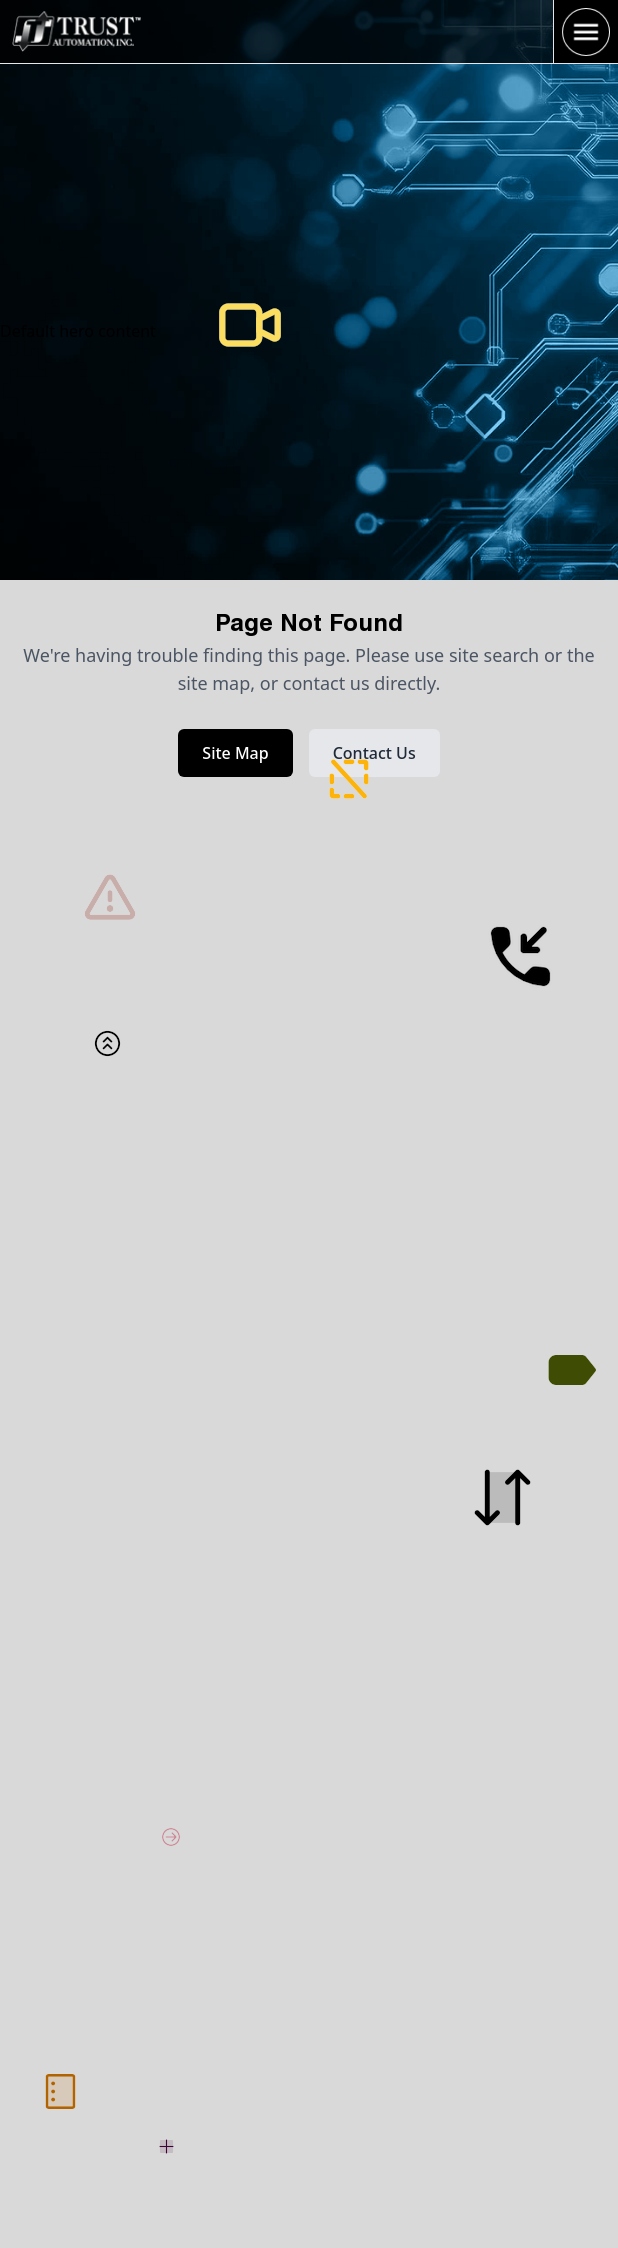  Describe the element at coordinates (166, 2146) in the screenshot. I see `add a new item` at that location.